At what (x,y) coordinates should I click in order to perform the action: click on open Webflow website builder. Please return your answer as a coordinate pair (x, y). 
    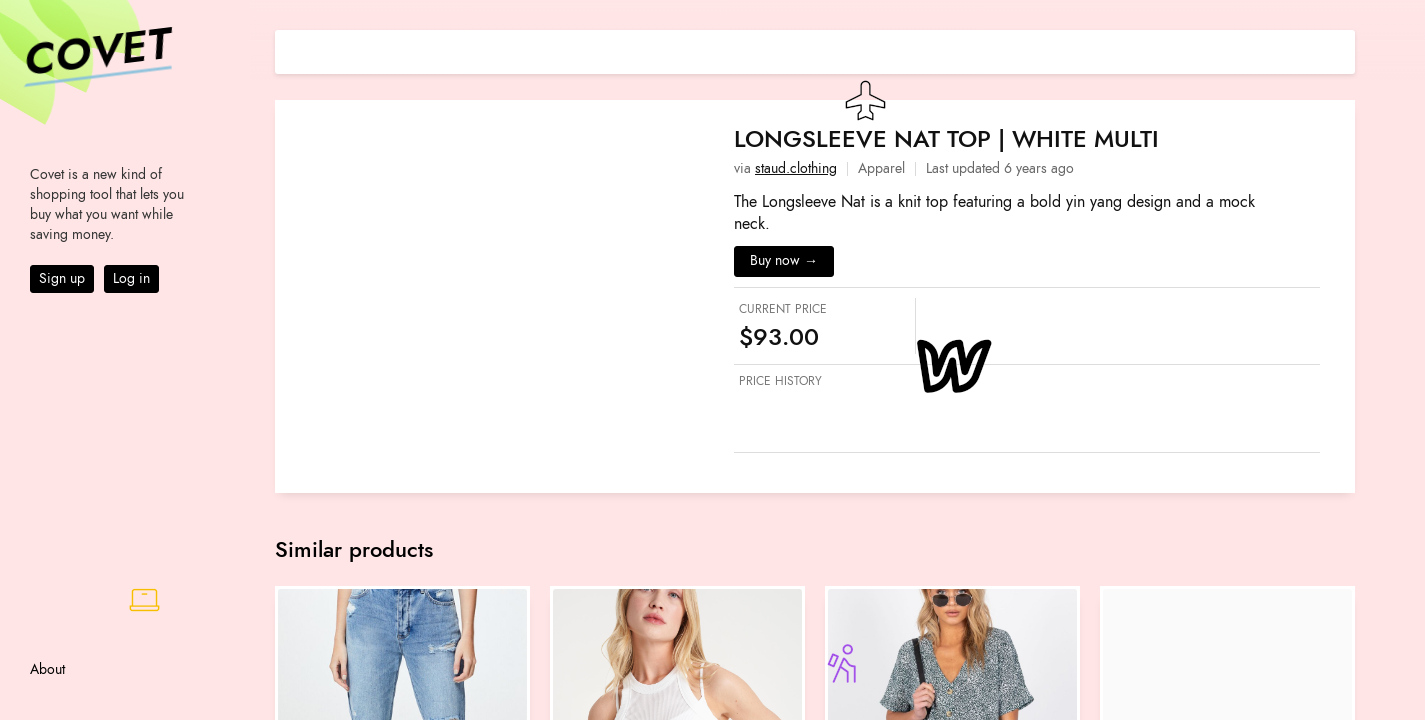
    Looking at the image, I should click on (952, 364).